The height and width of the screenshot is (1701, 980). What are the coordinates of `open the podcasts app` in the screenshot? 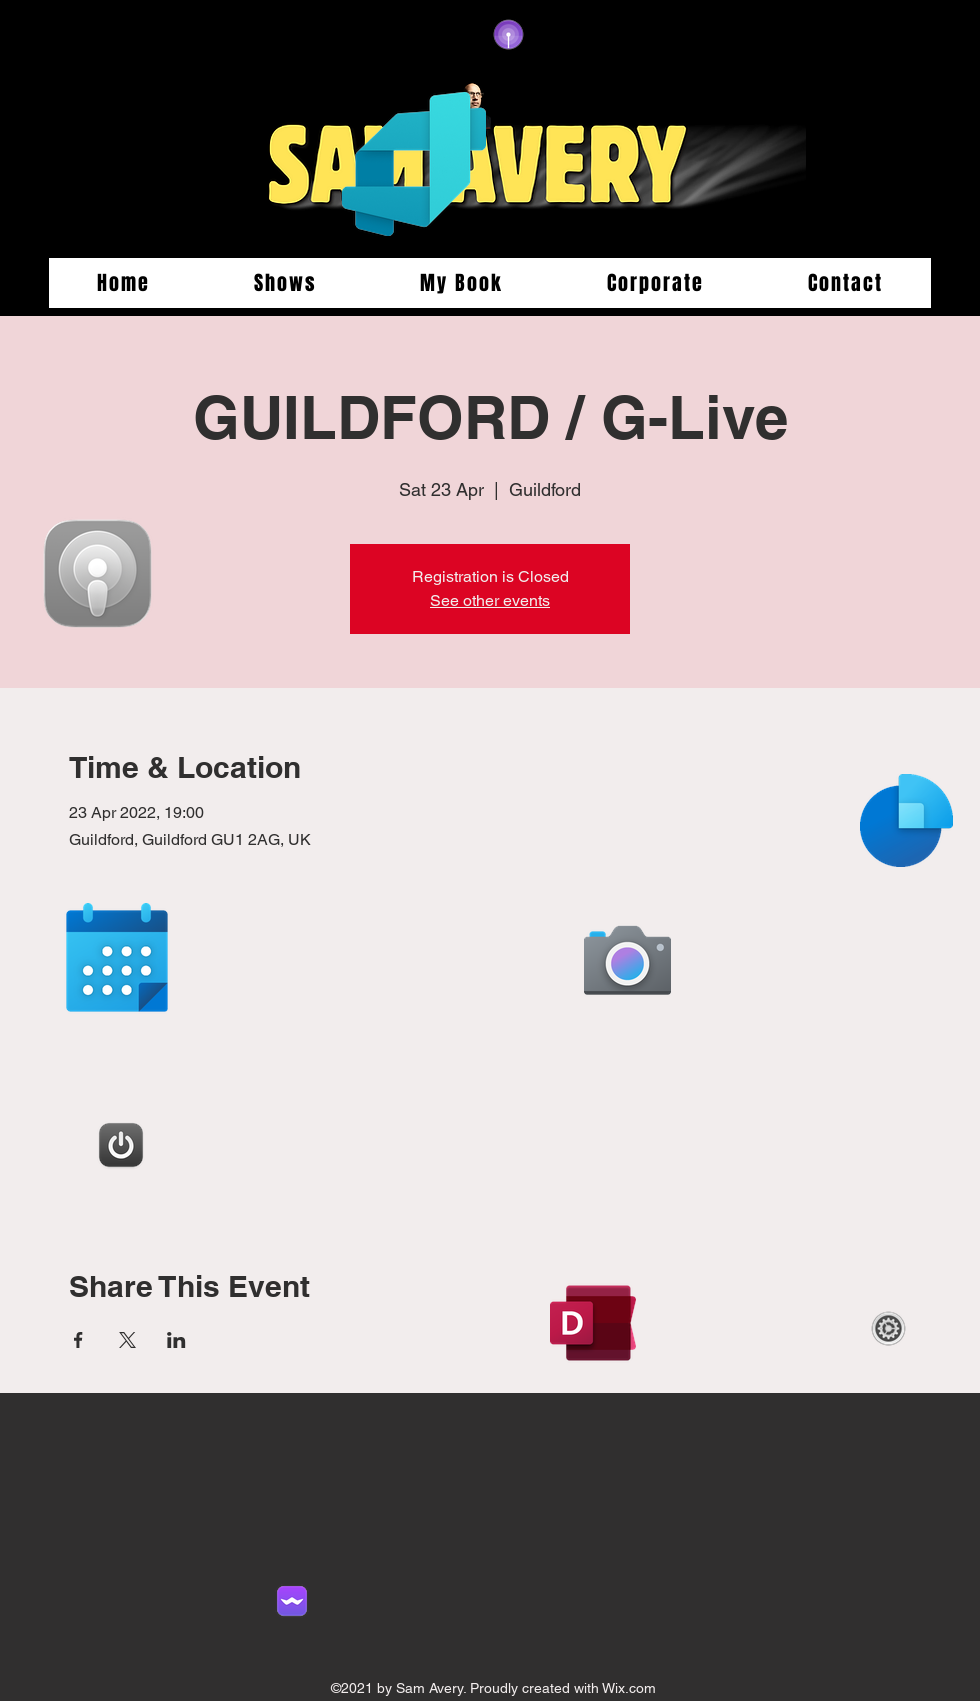 It's located at (508, 34).